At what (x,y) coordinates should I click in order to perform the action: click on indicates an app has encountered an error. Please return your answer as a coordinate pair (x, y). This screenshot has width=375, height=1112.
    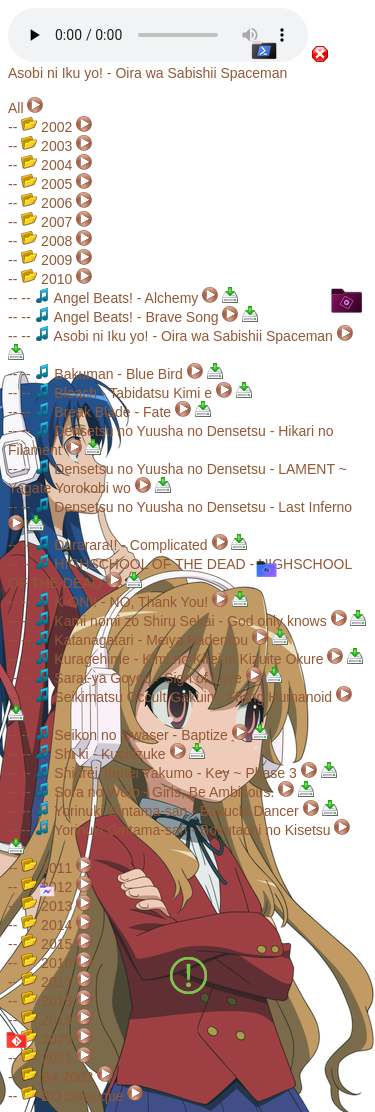
    Looking at the image, I should click on (188, 975).